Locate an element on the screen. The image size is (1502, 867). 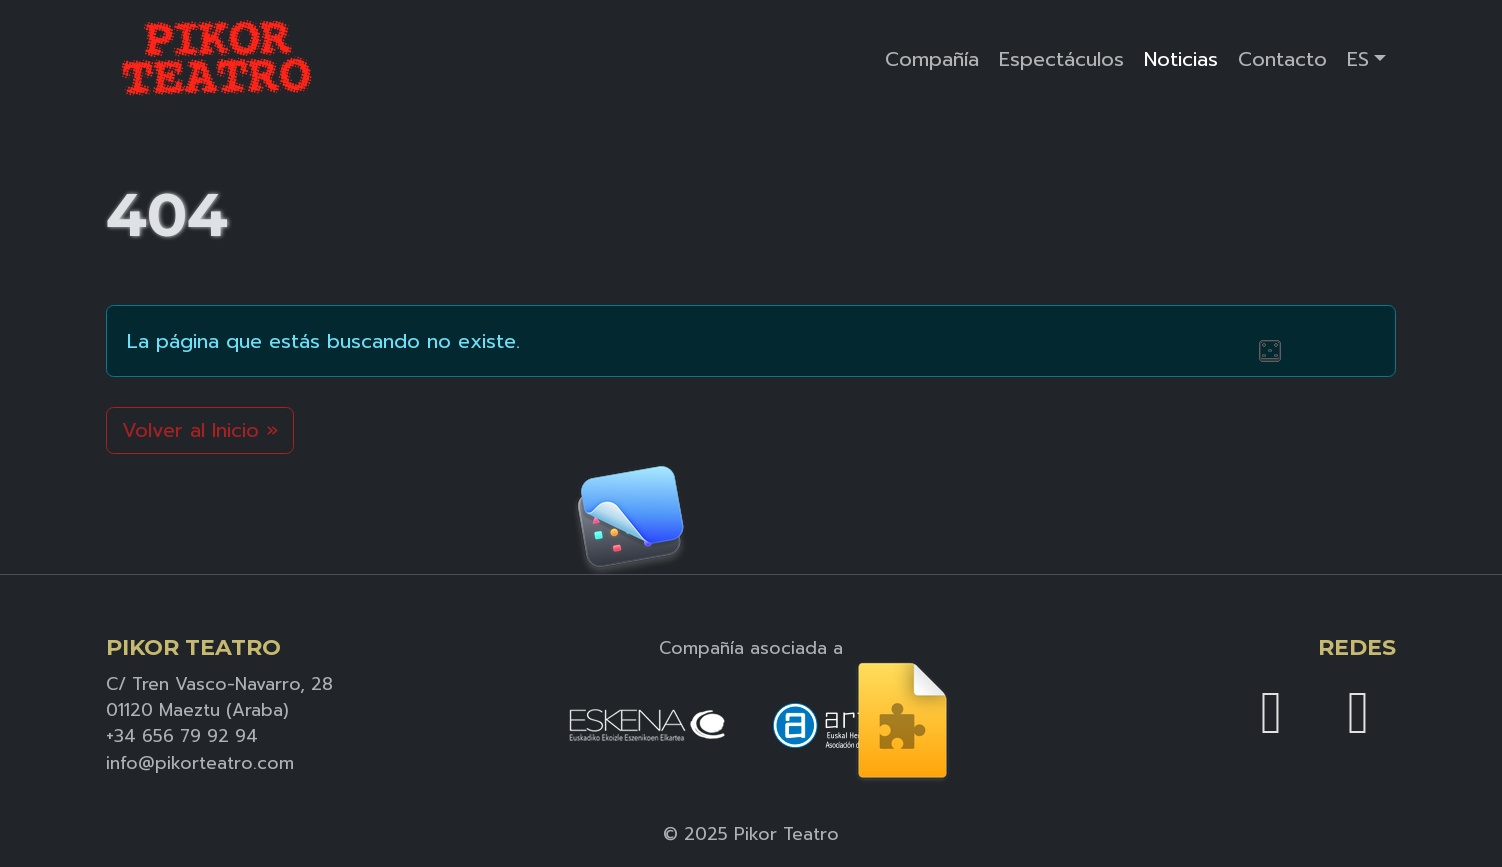
launch tali dice game is located at coordinates (1270, 351).